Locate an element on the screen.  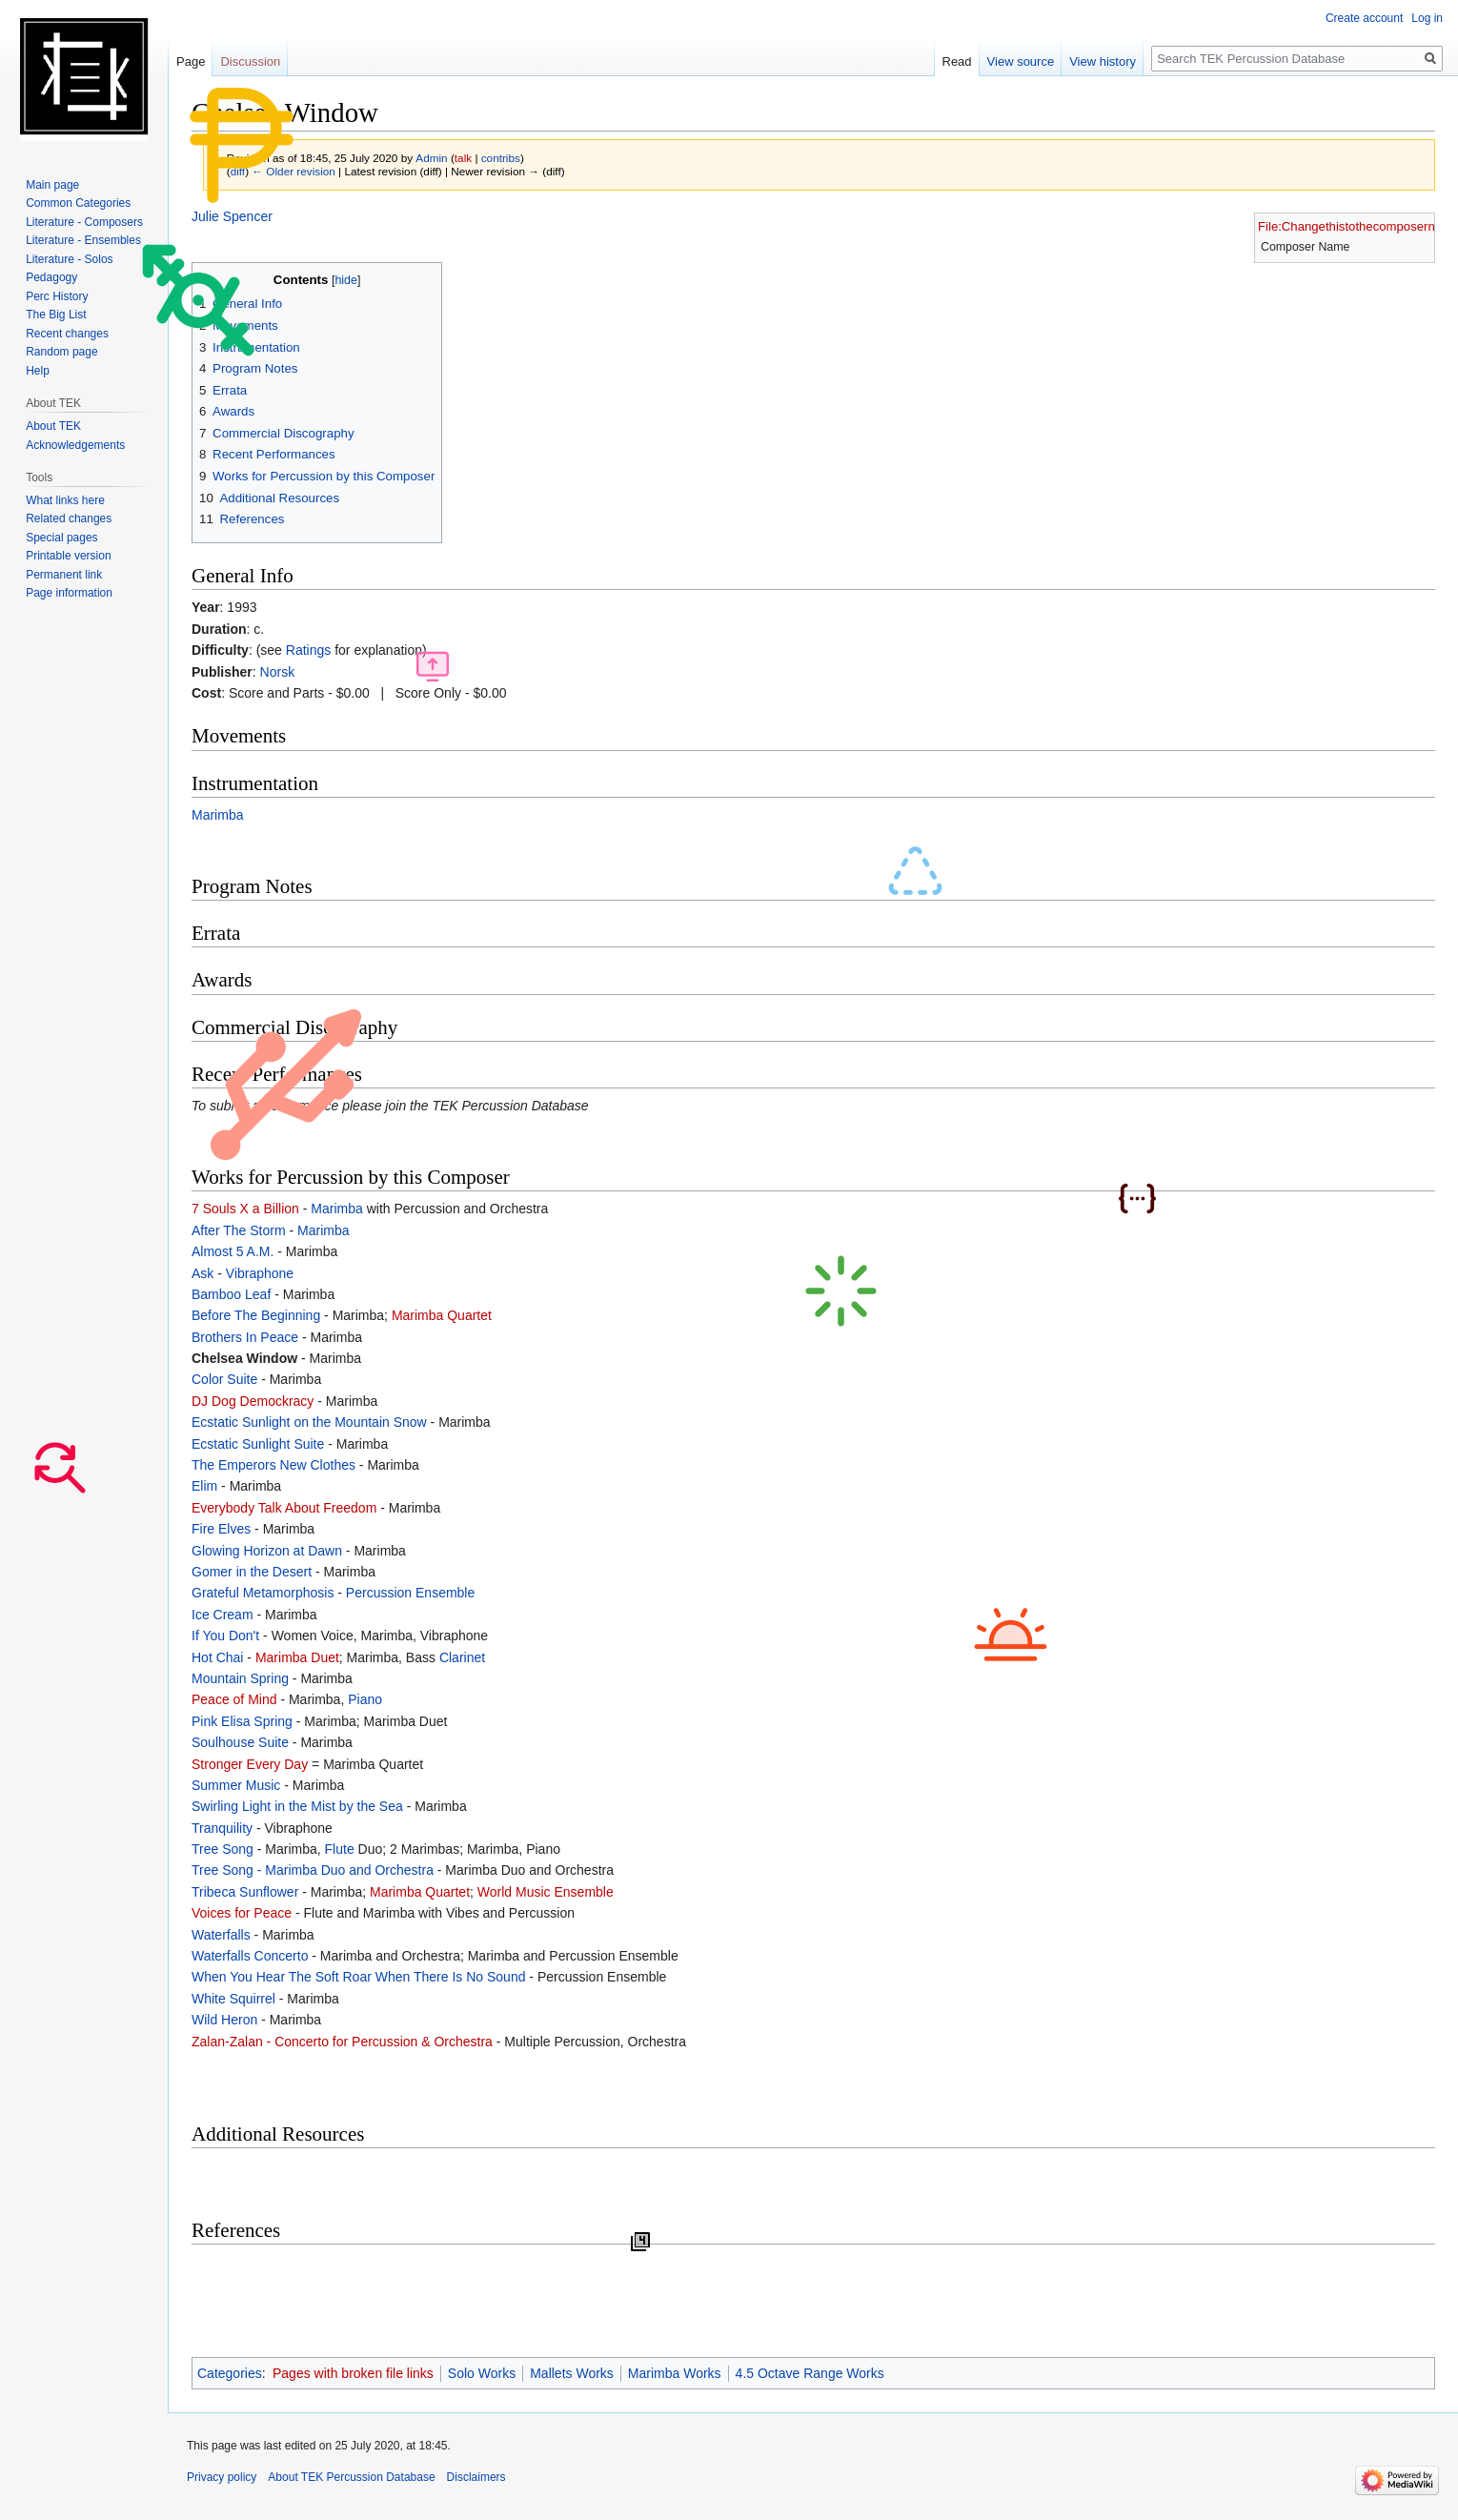
view code snippets or embedded content is located at coordinates (1137, 1198).